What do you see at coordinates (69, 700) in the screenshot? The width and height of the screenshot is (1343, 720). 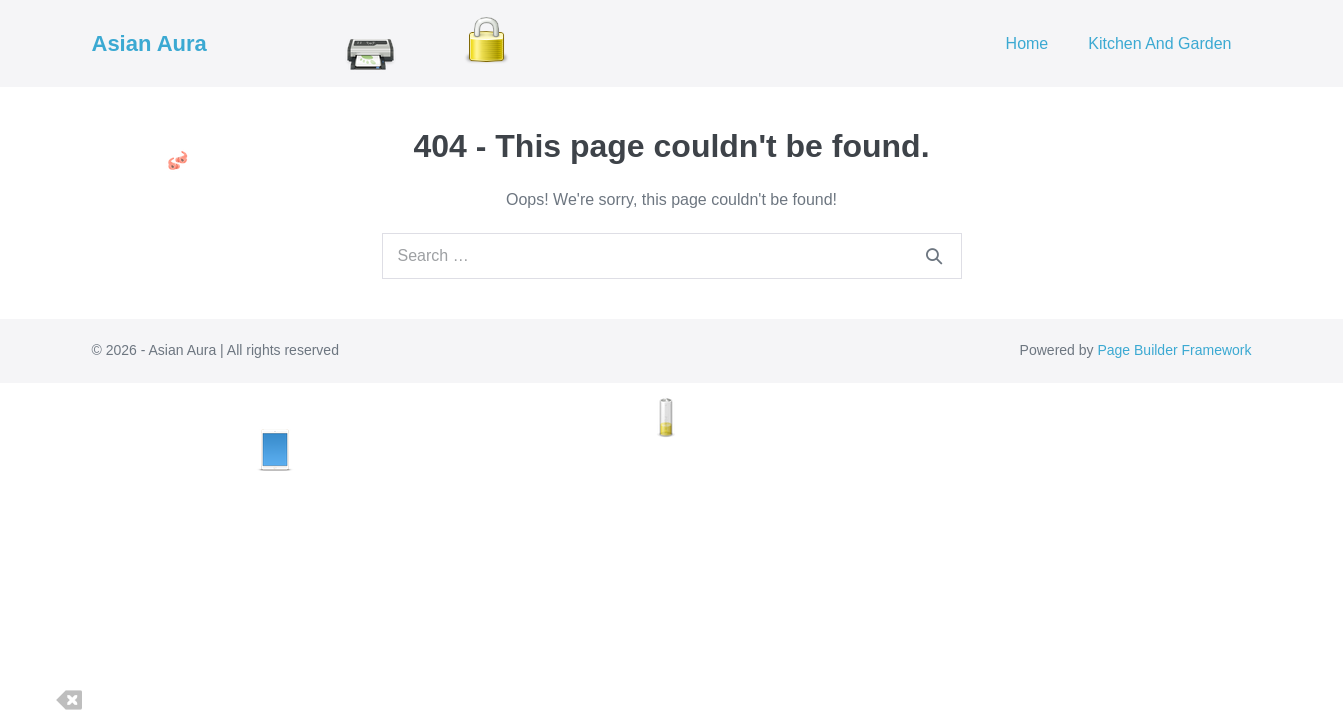 I see `clear or remove a tag` at bounding box center [69, 700].